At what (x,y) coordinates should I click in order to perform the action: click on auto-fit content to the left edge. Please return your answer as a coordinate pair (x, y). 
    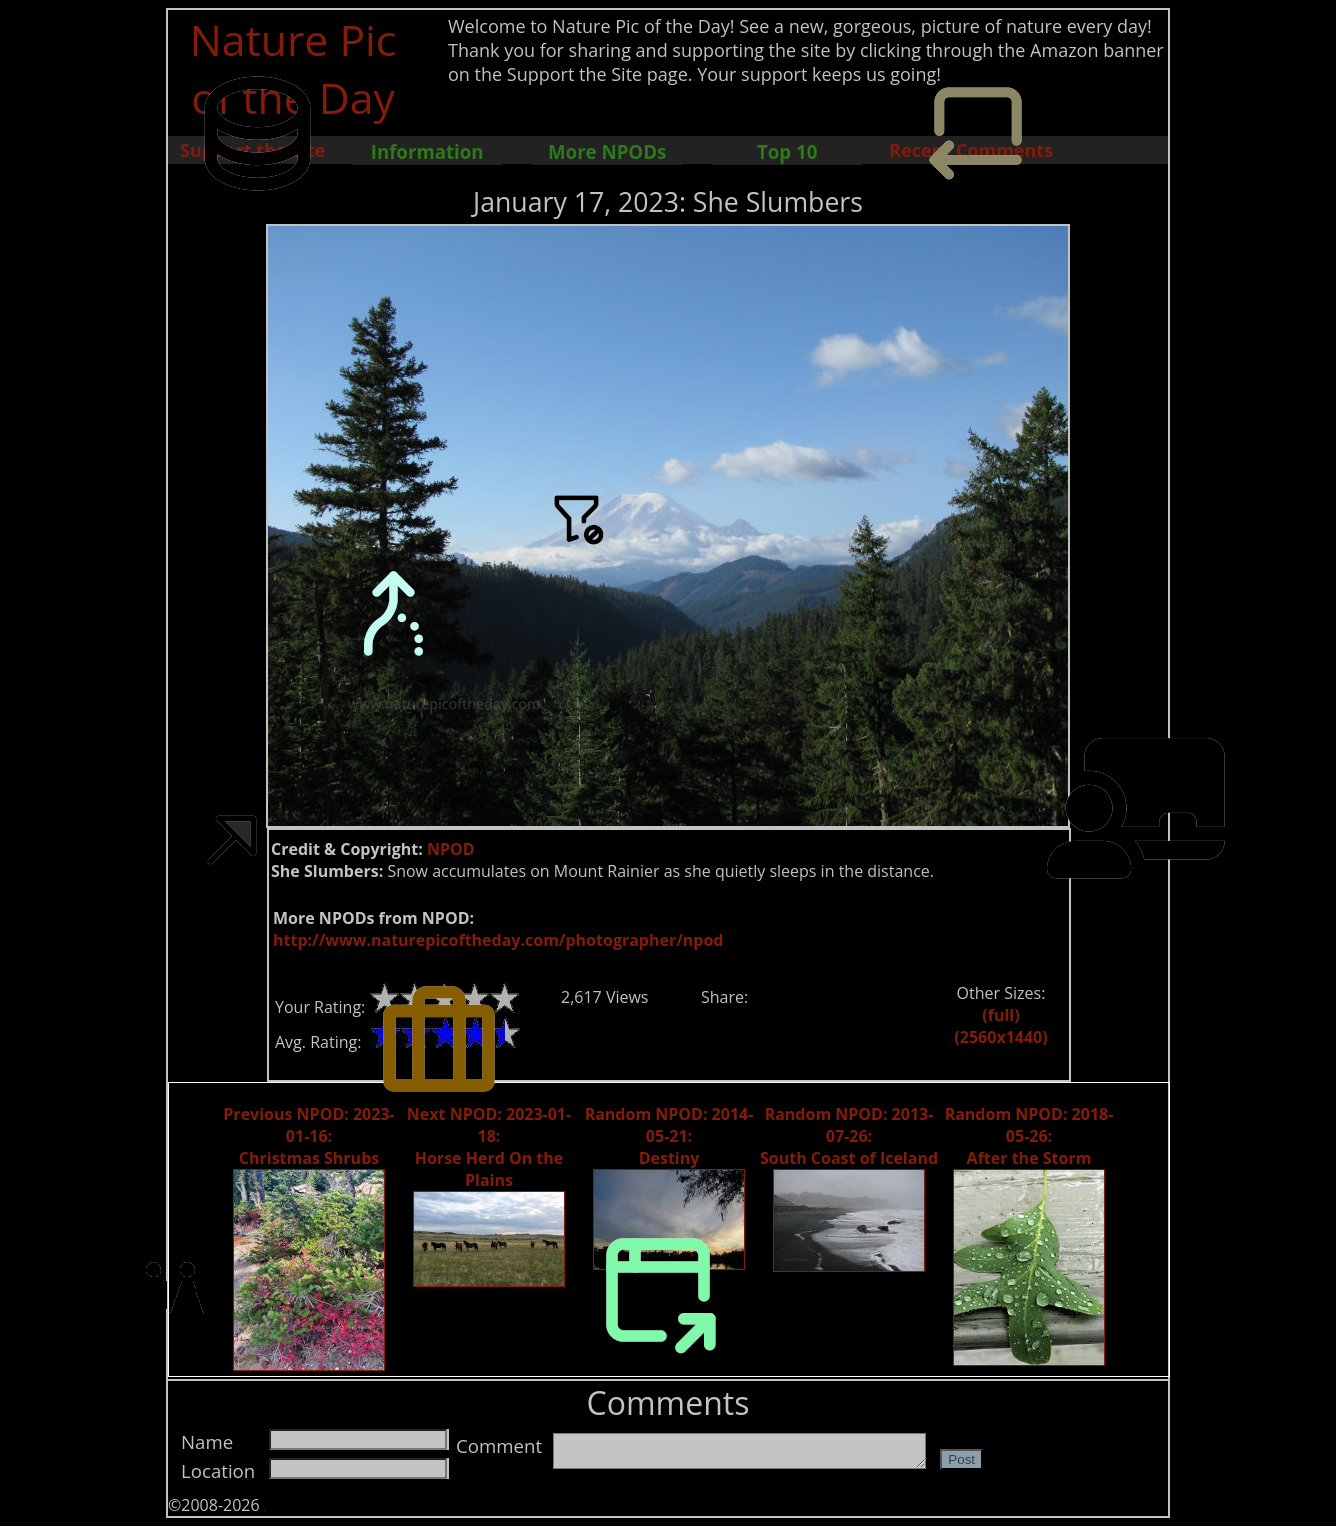
    Looking at the image, I should click on (978, 131).